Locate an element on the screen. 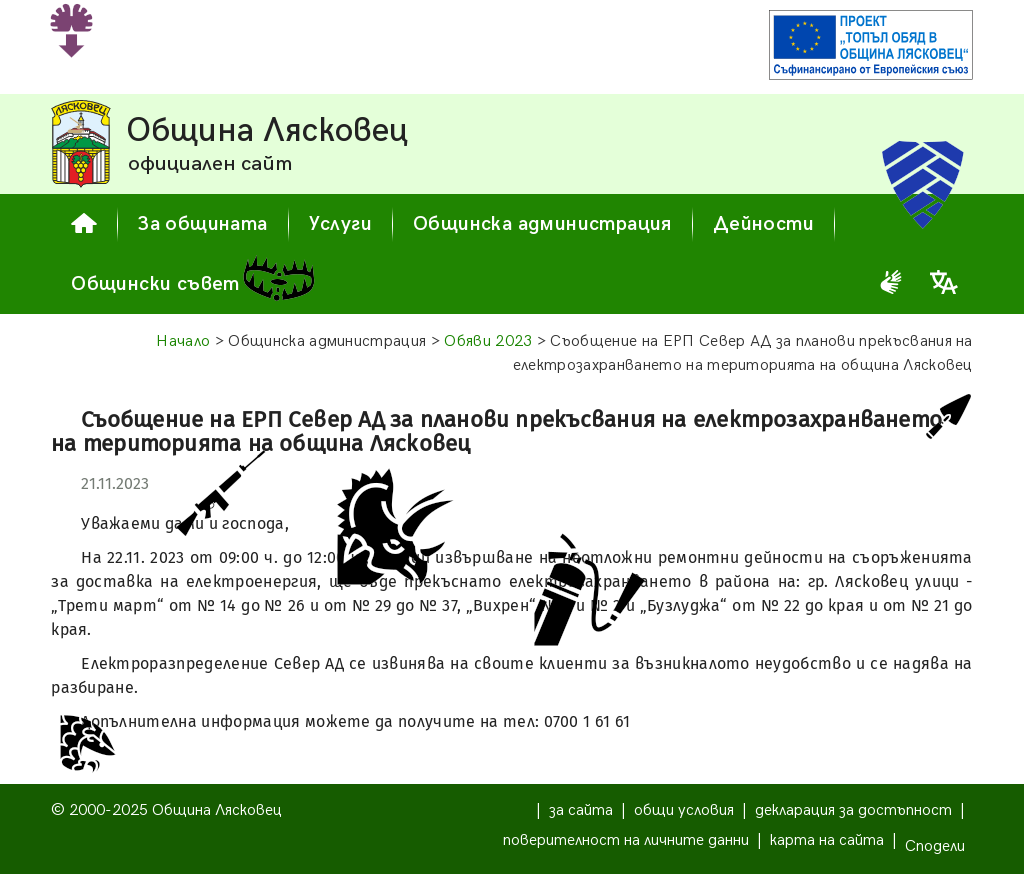 The width and height of the screenshot is (1024, 874). pangolin character or creature icon is located at coordinates (90, 744).